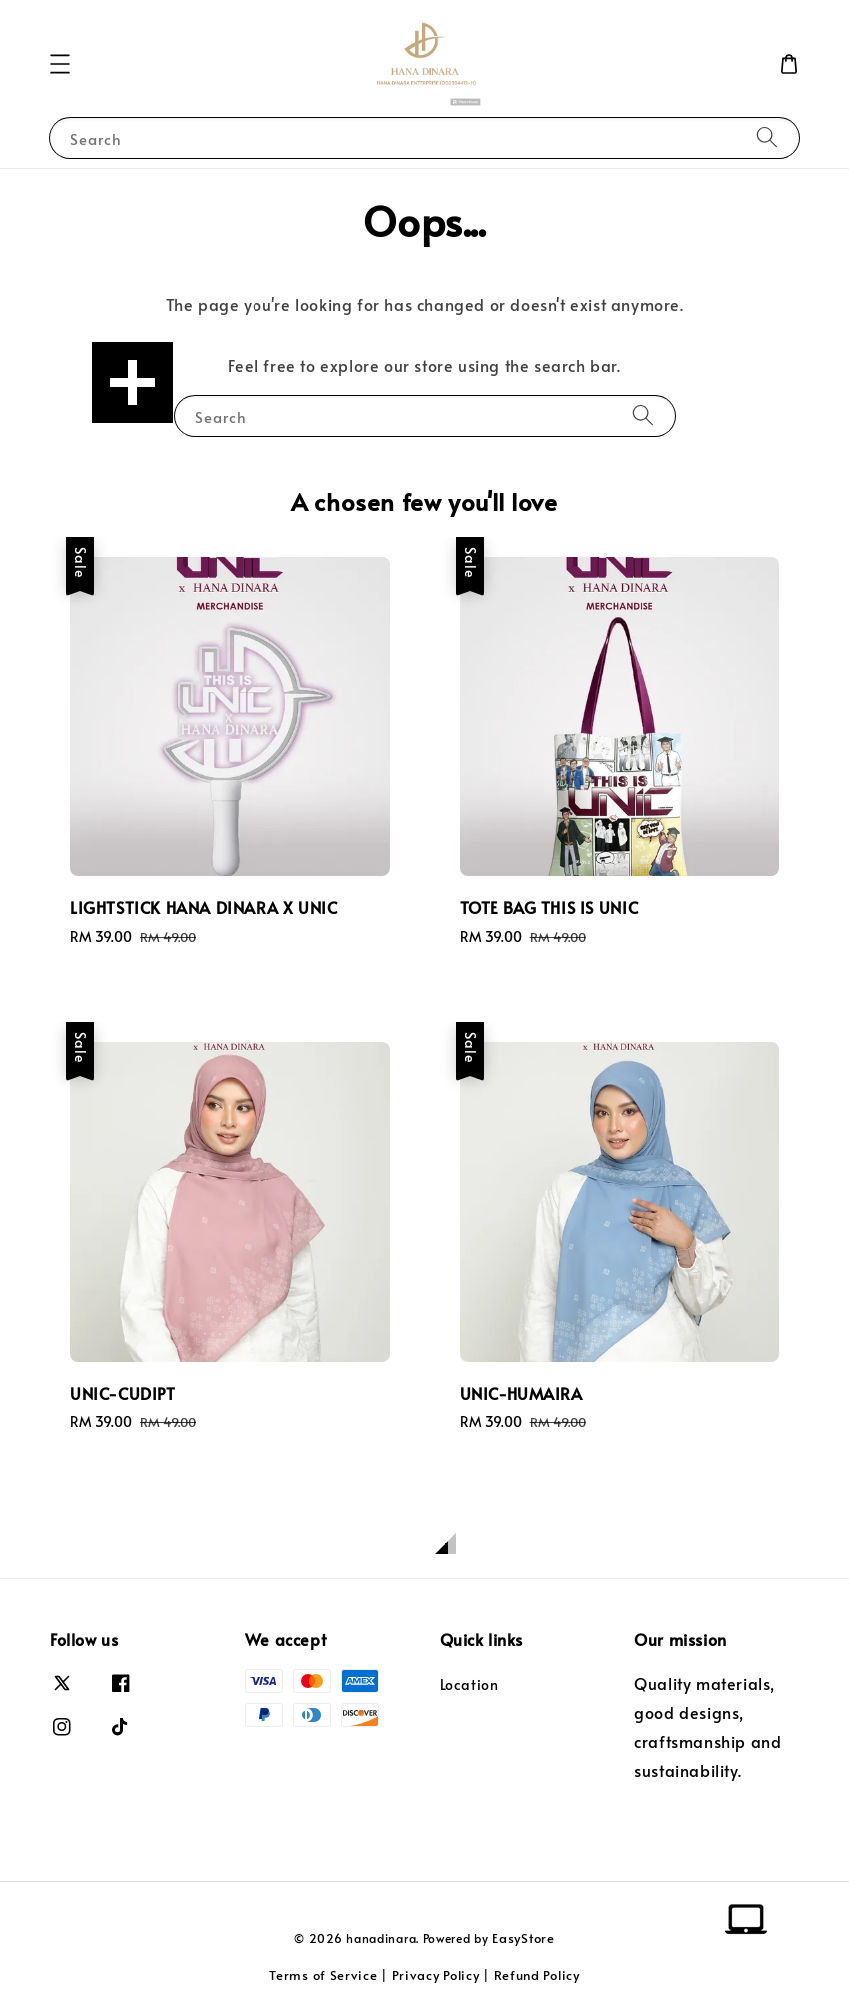 This screenshot has height=2016, width=849. I want to click on indicates weak cellular signal strength (2 bars), so click(445, 1543).